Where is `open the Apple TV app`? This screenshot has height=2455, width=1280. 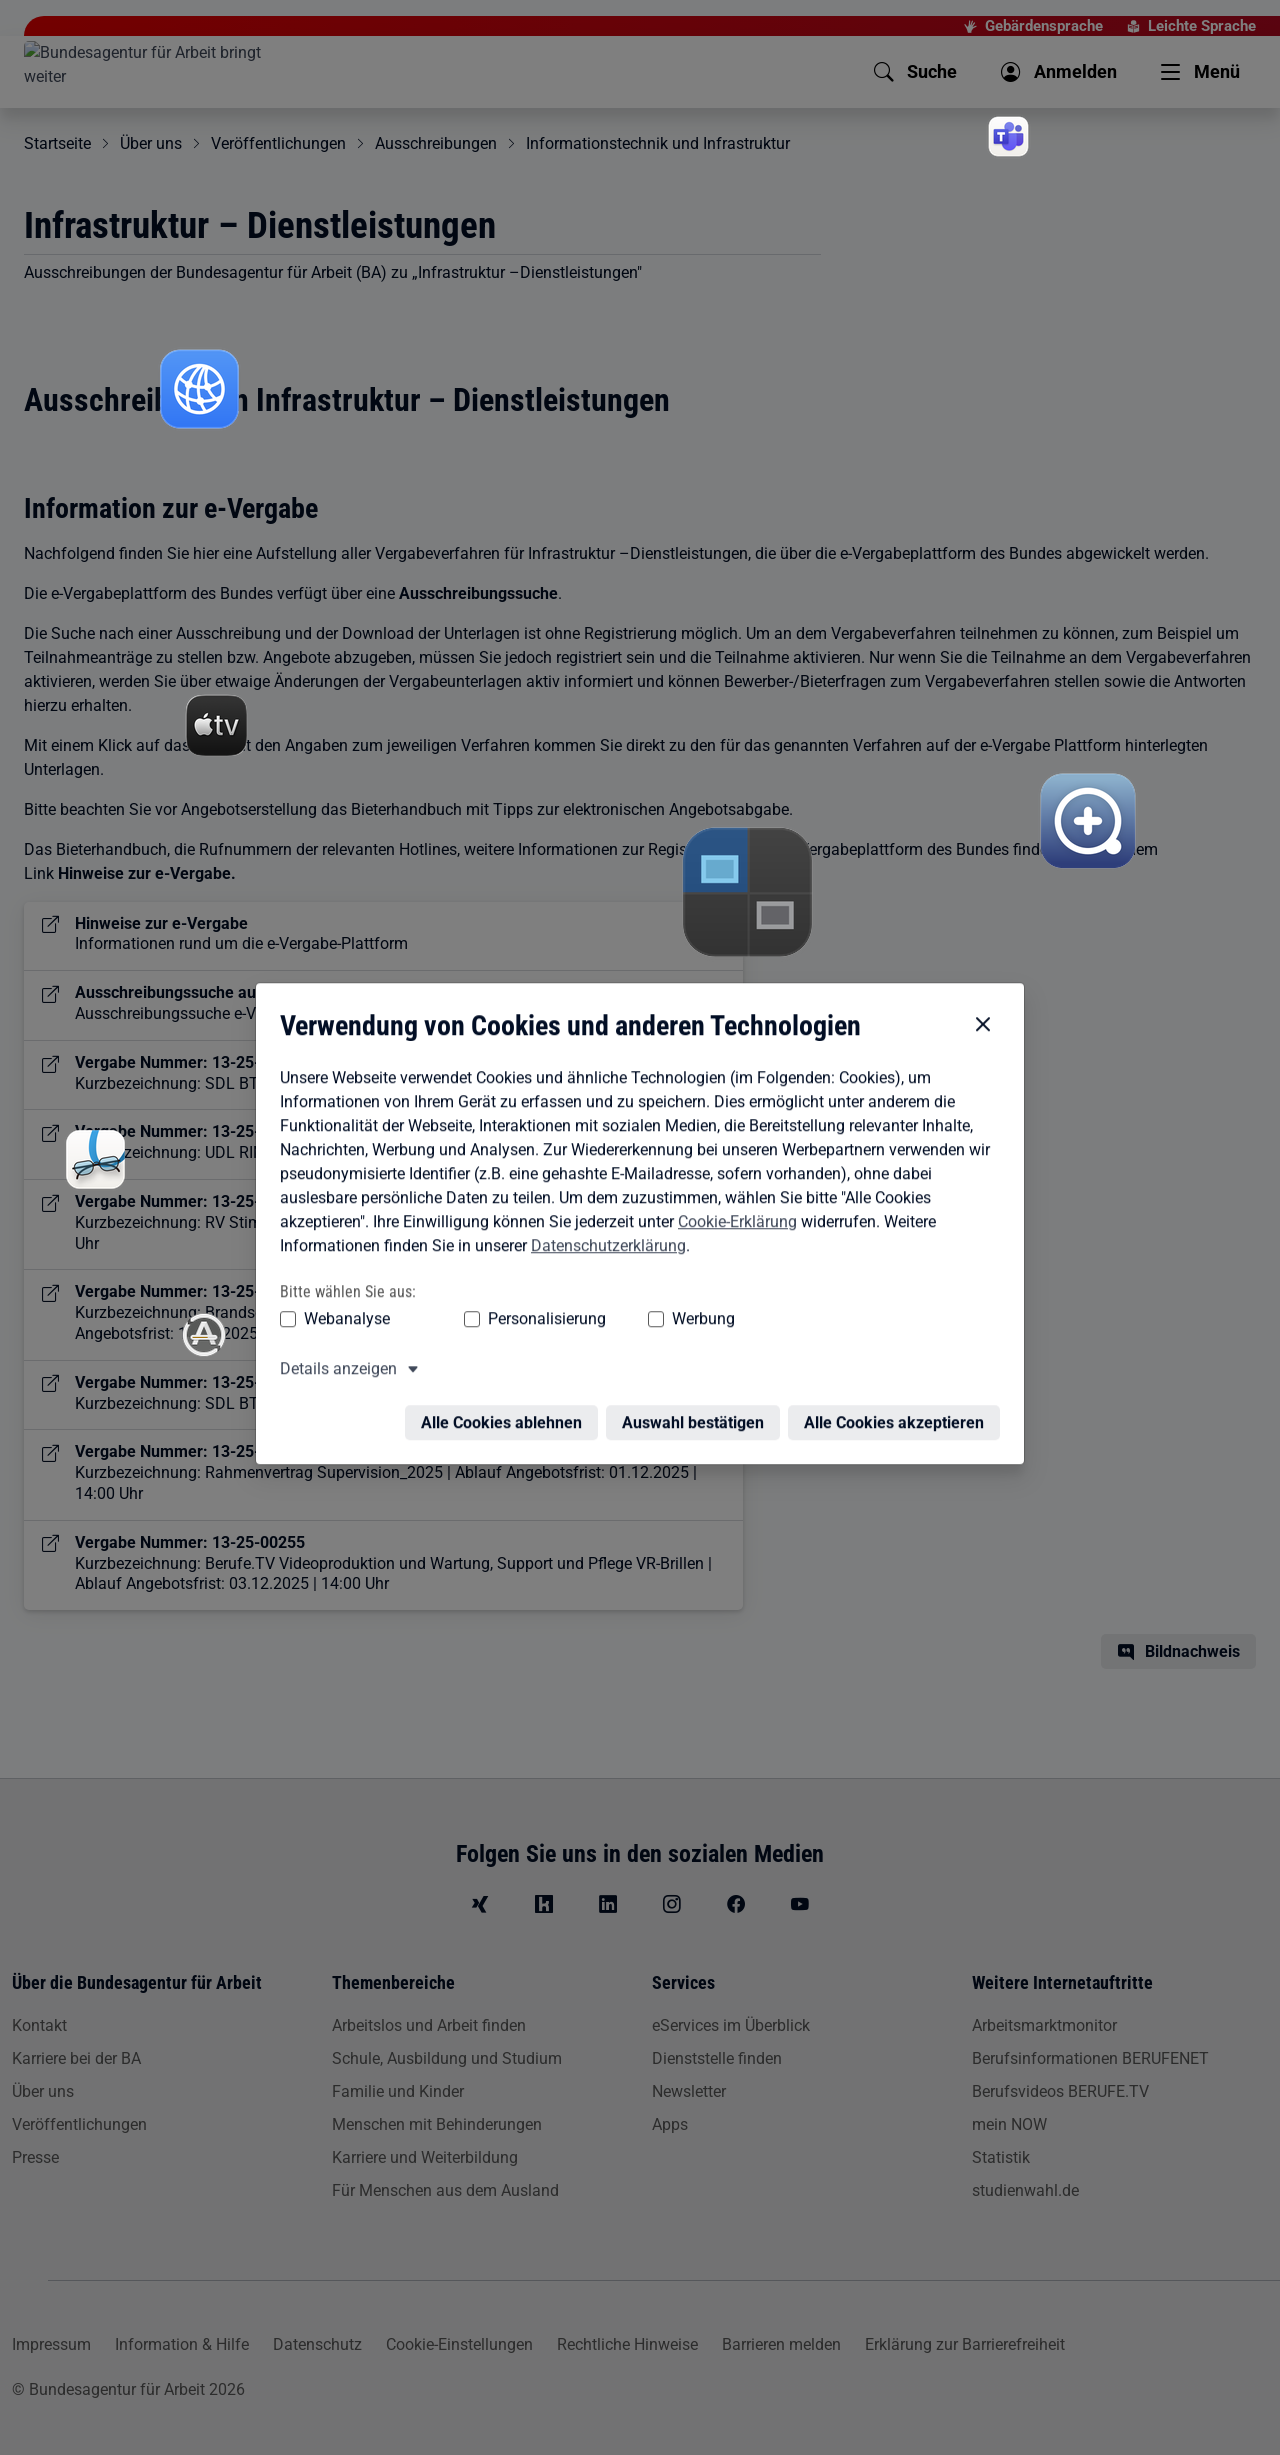 open the Apple TV app is located at coordinates (216, 725).